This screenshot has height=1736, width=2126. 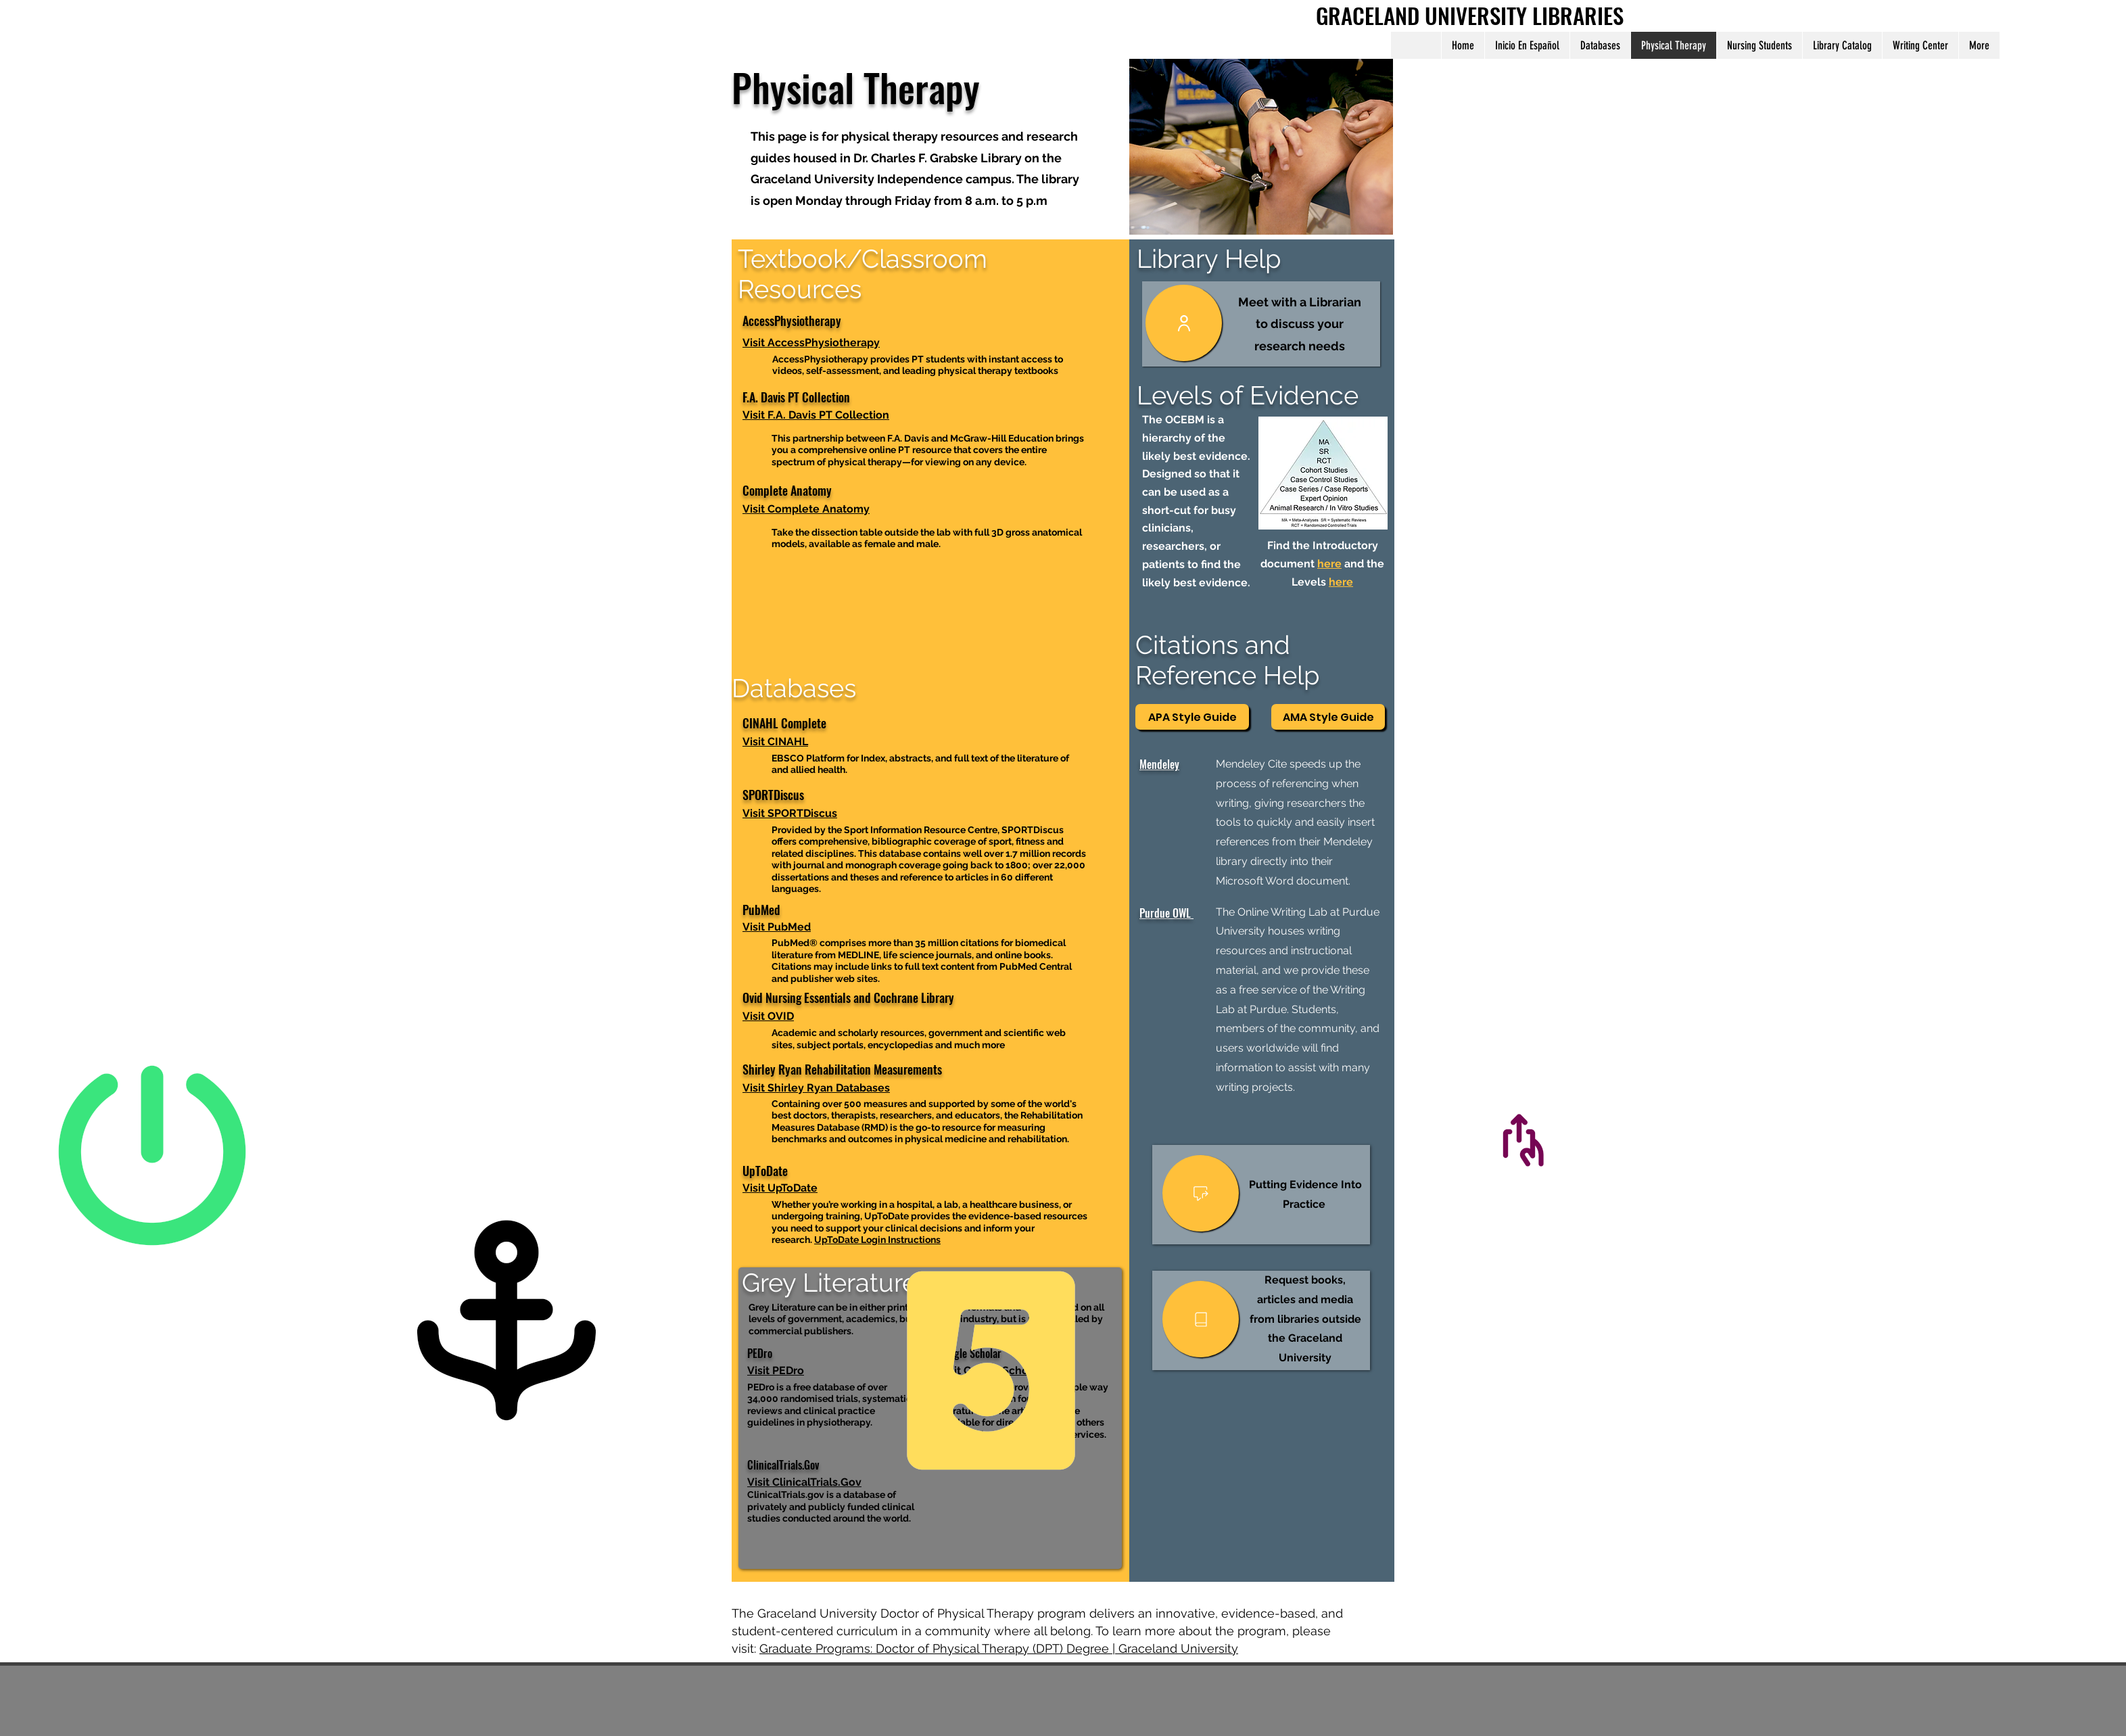 I want to click on turn device on or off, so click(x=152, y=1152).